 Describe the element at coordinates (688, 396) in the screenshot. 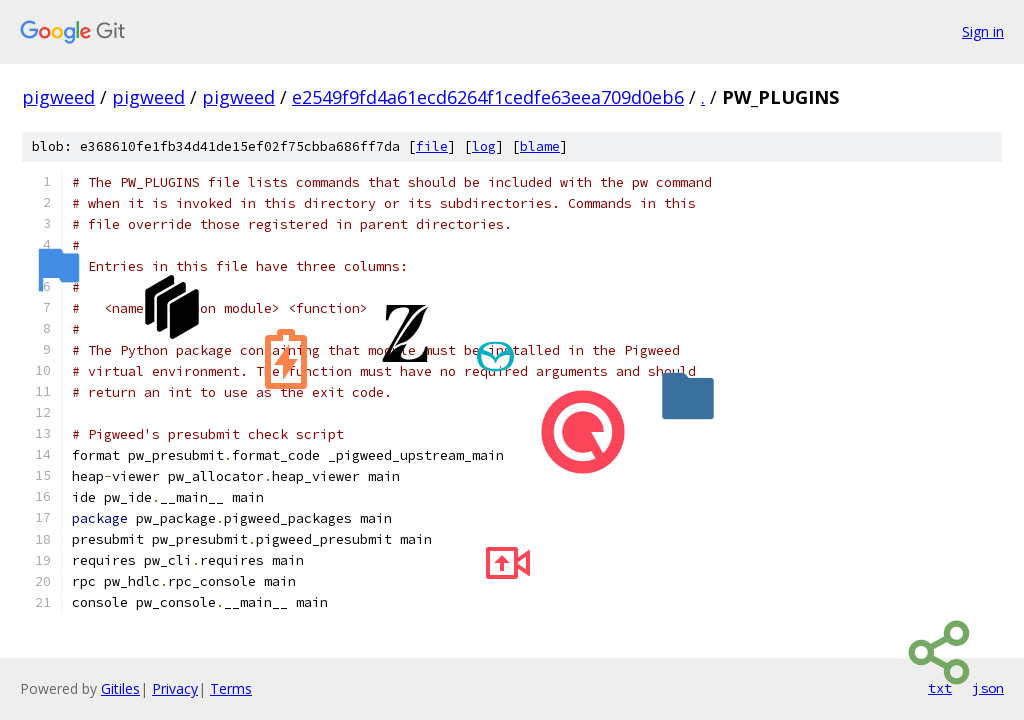

I see `open file folder` at that location.